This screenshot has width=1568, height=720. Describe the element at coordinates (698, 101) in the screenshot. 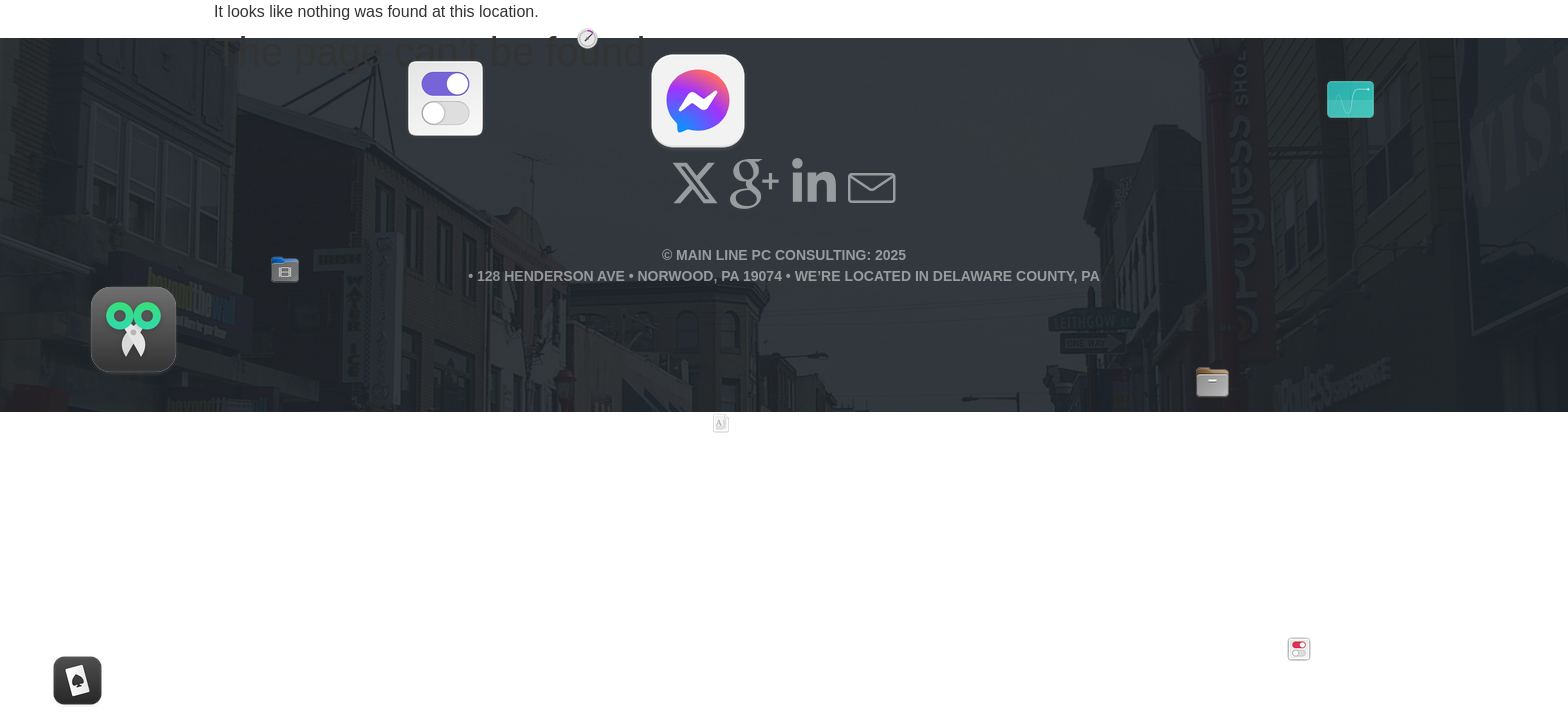

I see `open Facebook Messenger` at that location.